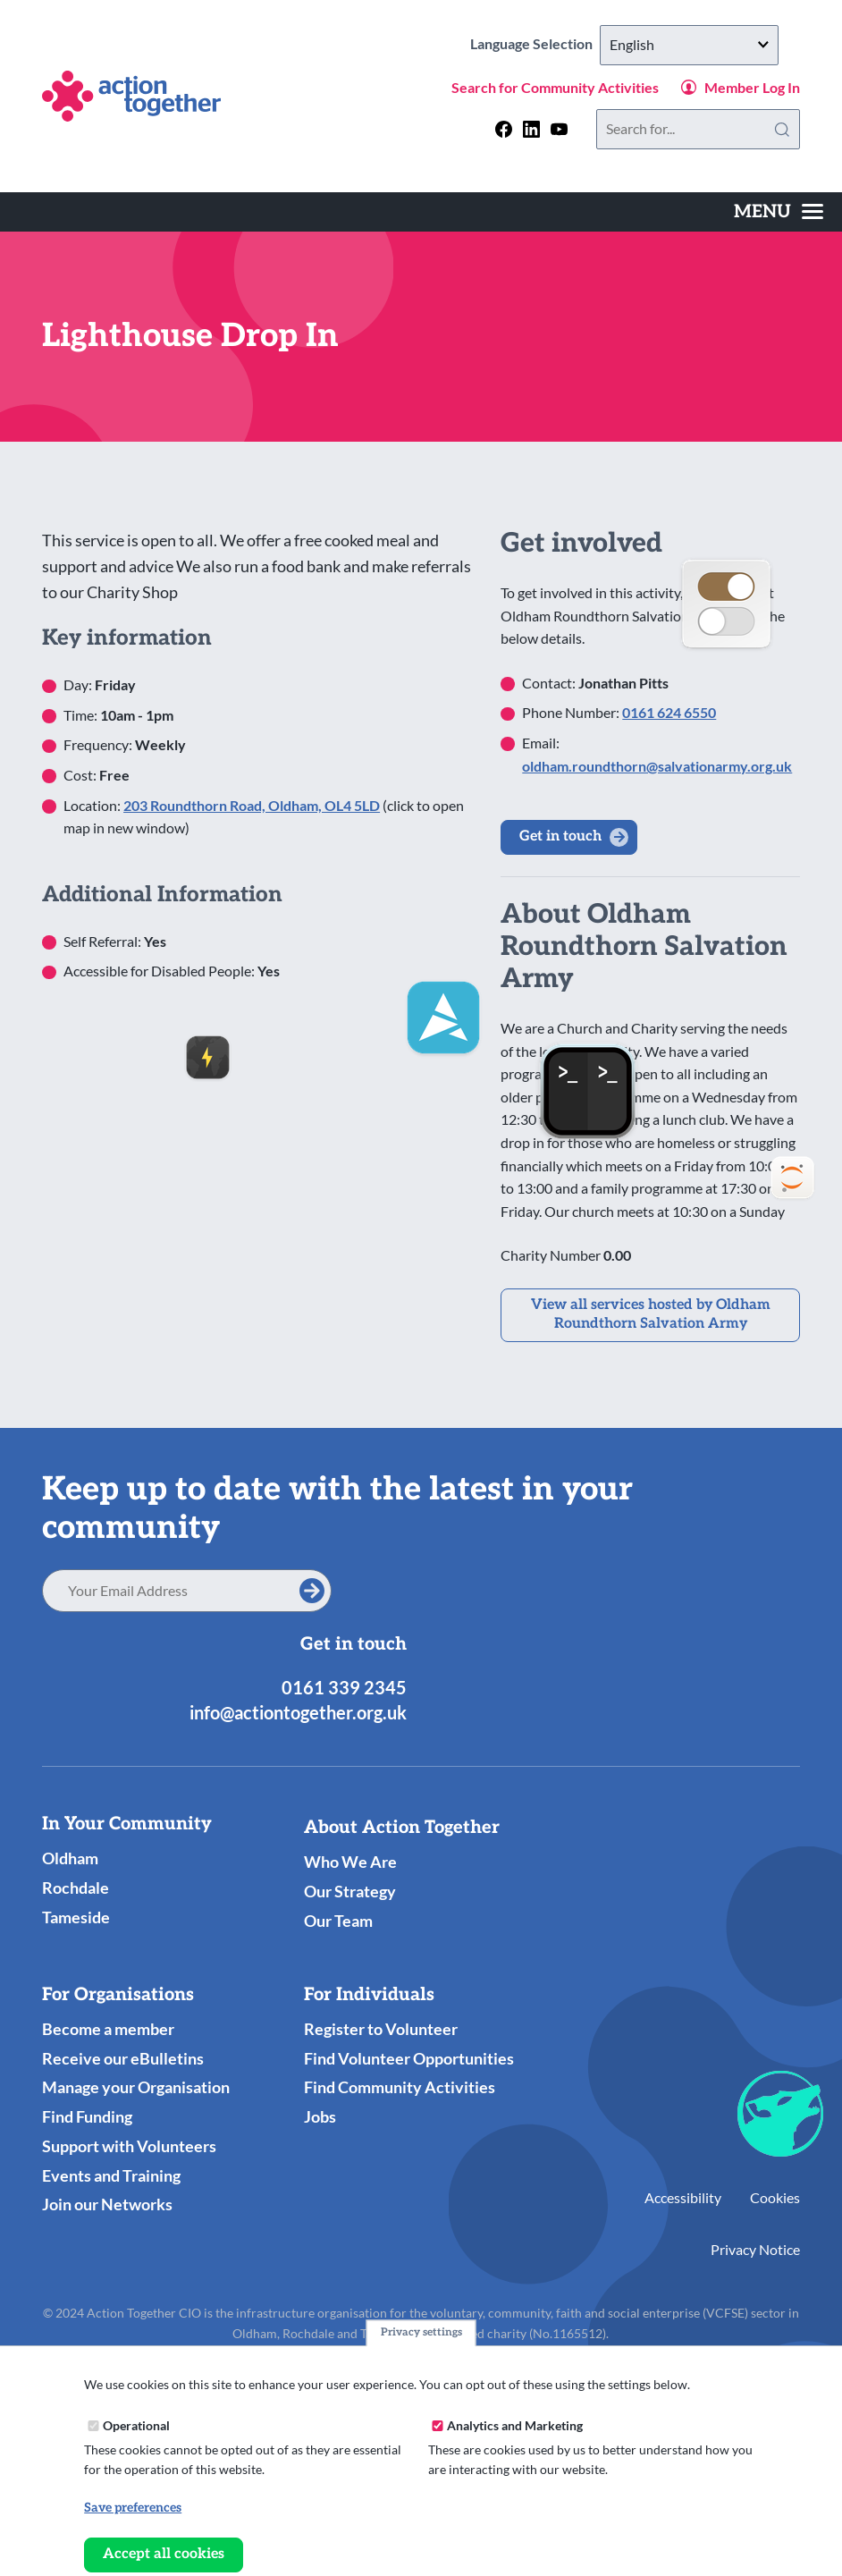  I want to click on open terminix terminal emulator, so click(587, 1091).